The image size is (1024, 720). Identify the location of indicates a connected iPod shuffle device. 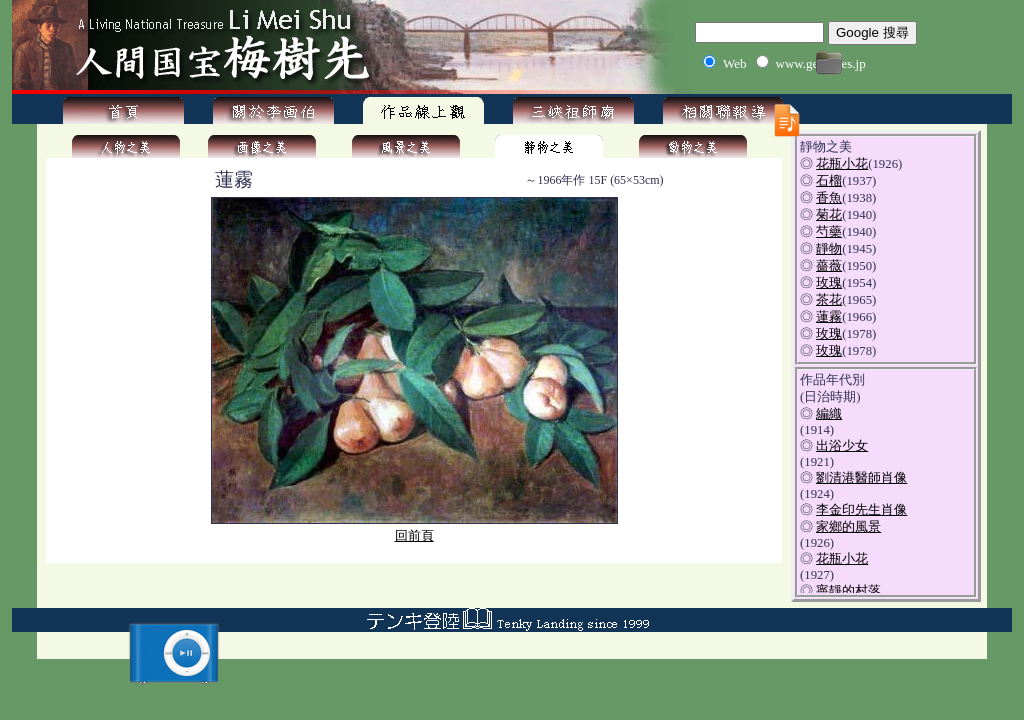
(174, 637).